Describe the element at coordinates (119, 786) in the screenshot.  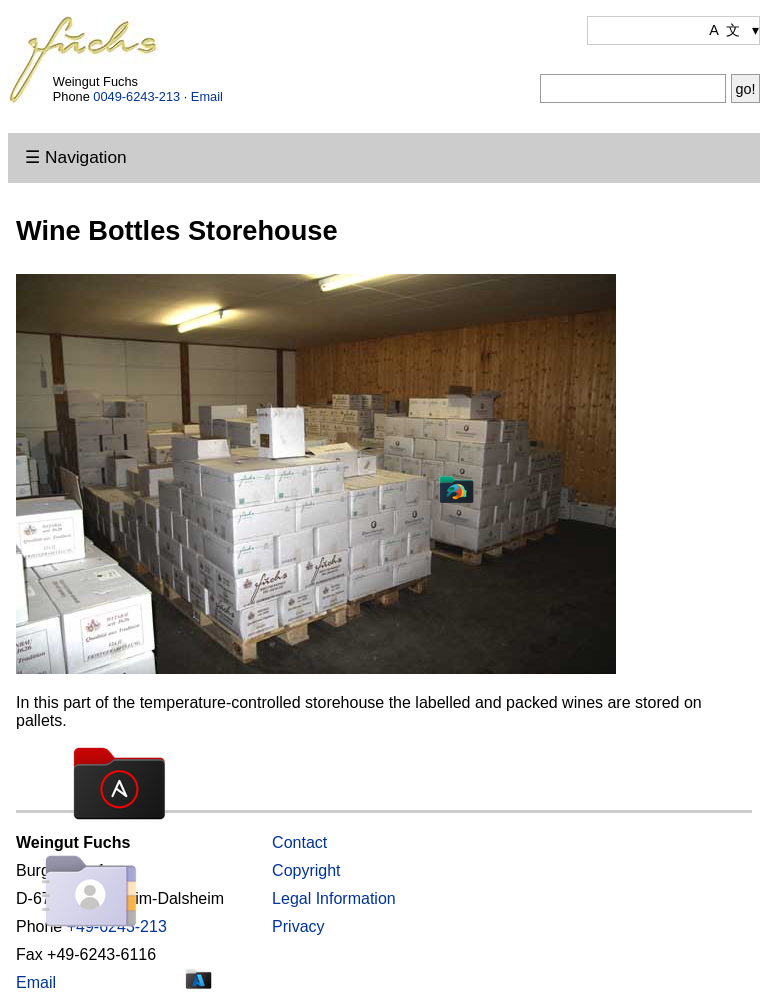
I see `folder containing ansible automation files` at that location.